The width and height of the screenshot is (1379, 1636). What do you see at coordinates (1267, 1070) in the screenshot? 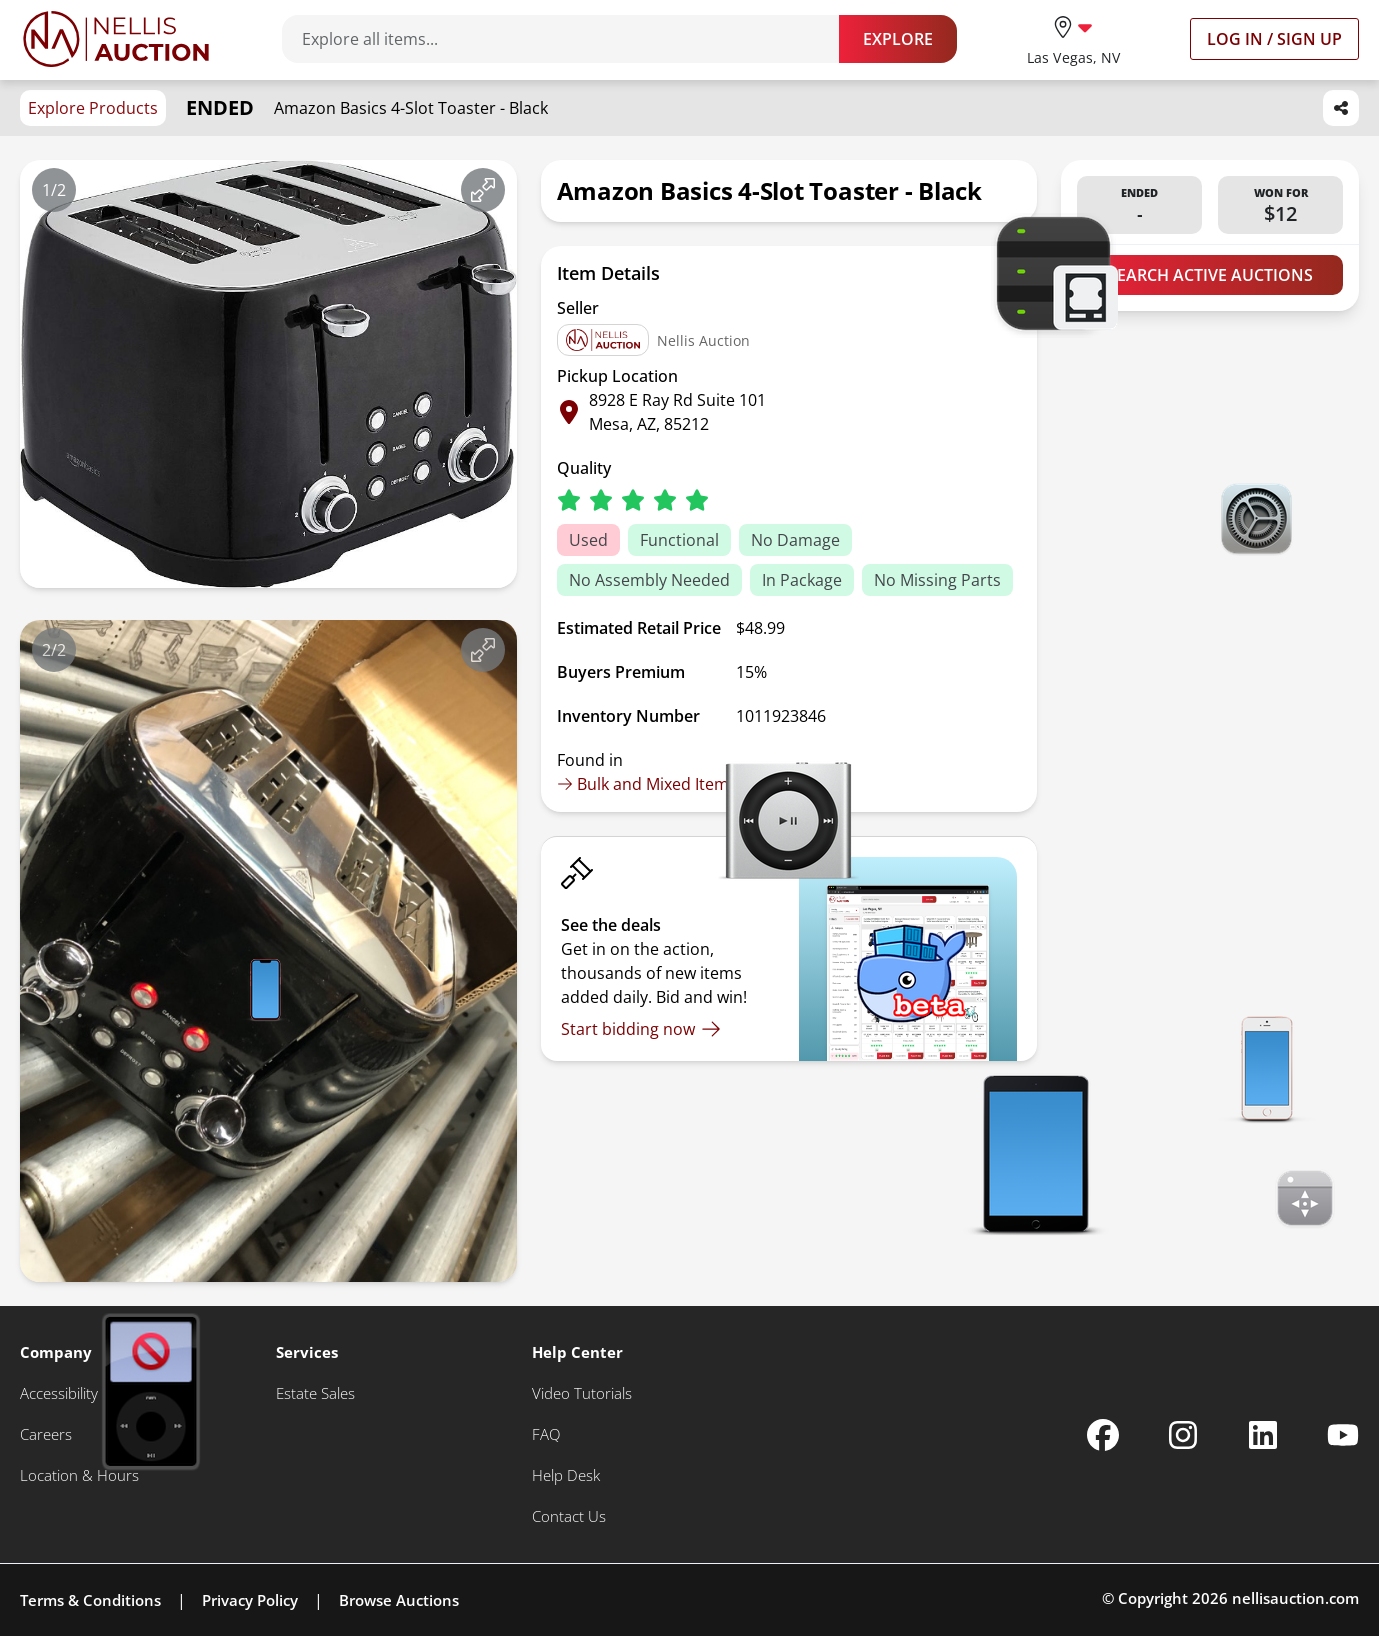
I see `iPhone SE device connected to your system` at bounding box center [1267, 1070].